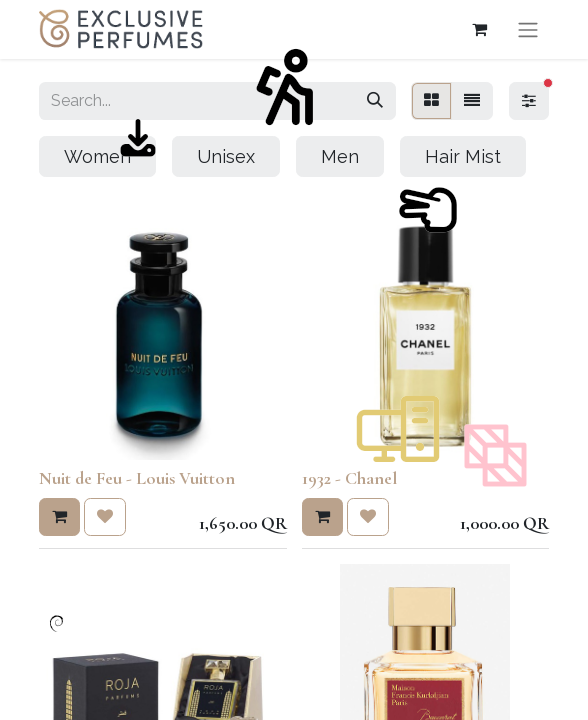 The width and height of the screenshot is (588, 720). I want to click on access hiking trails or outdoor activities, so click(288, 87).